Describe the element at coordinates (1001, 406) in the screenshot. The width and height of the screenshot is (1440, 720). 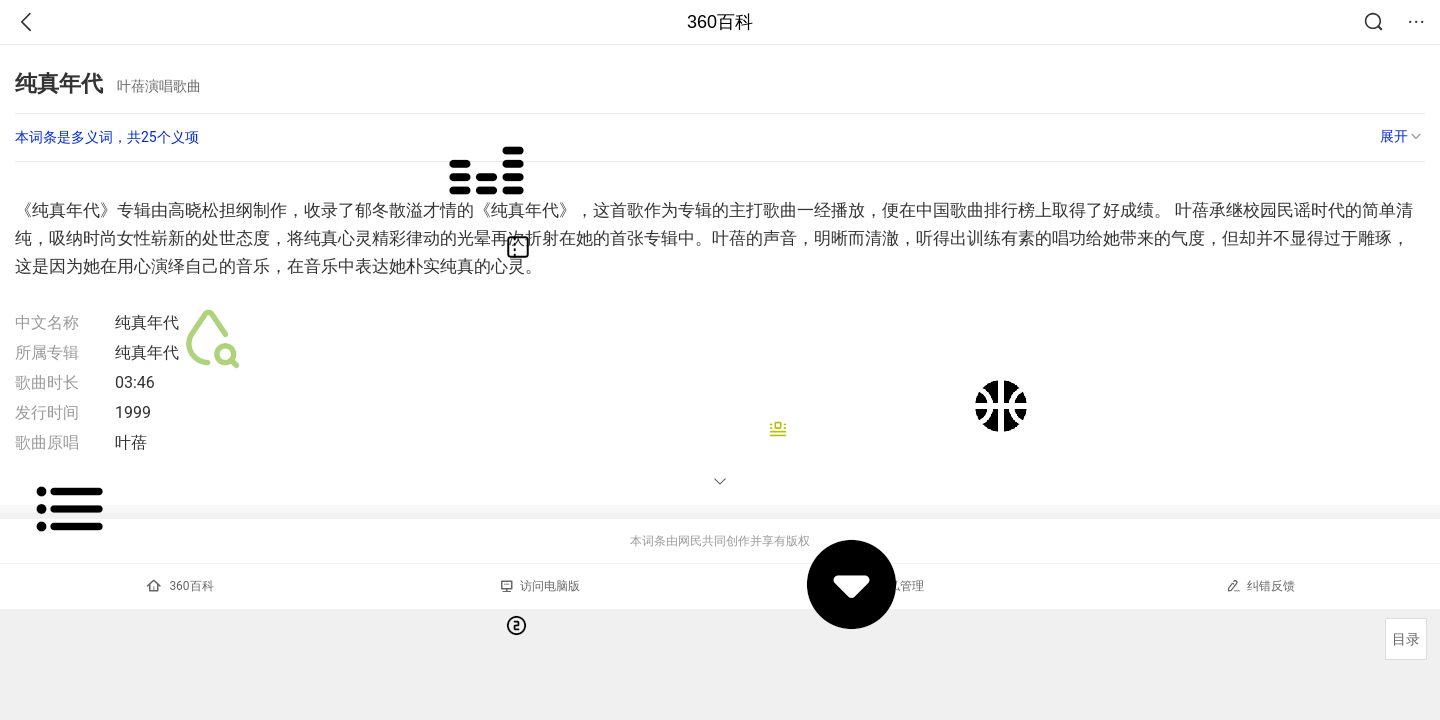
I see `access basketball scores or sports content` at that location.